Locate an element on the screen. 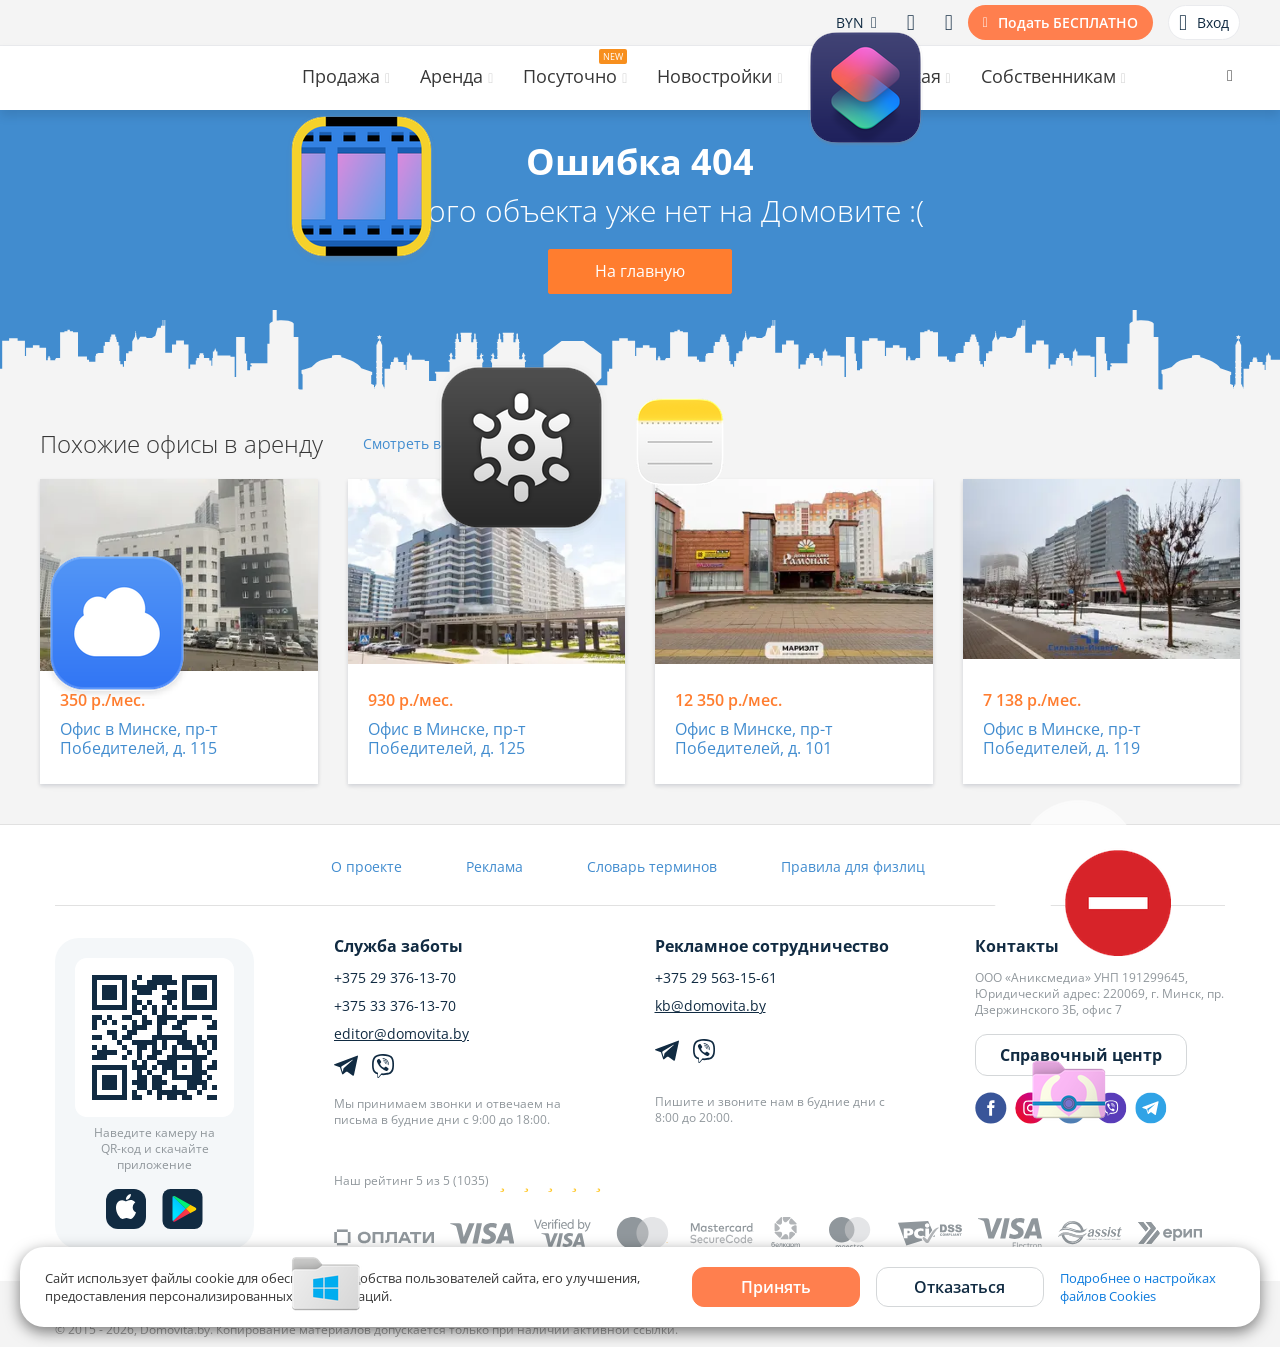 Image resolution: width=1280 pixels, height=1347 pixels. access cloud storage or services is located at coordinates (117, 623).